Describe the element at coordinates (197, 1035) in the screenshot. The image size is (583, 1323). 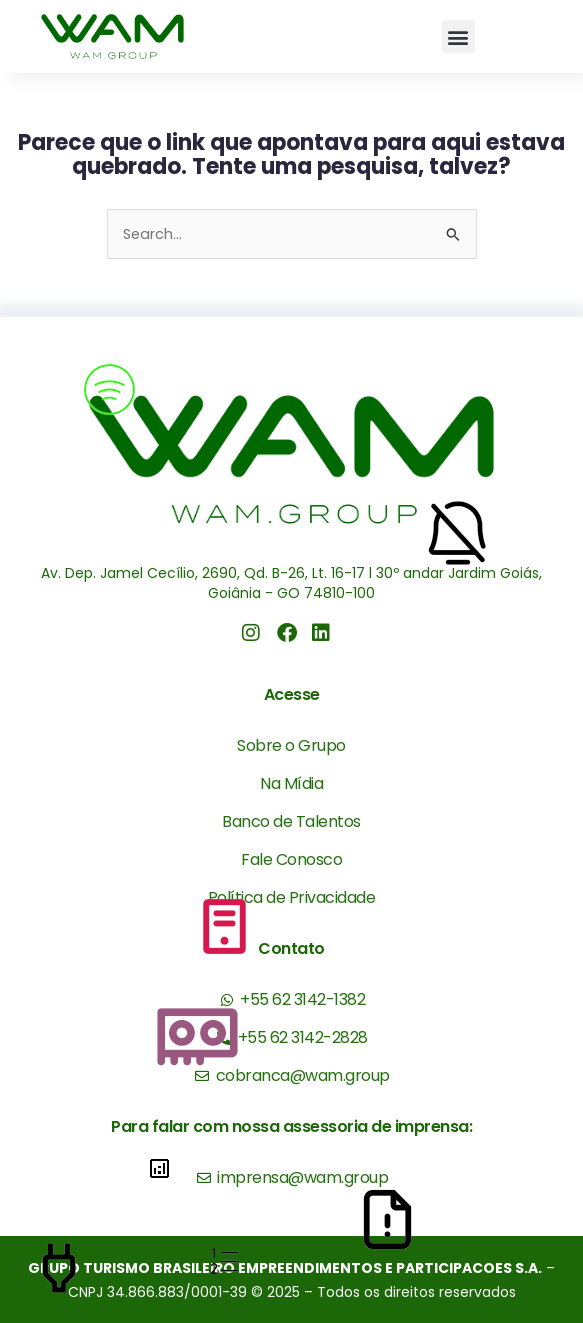
I see `view graphics card information` at that location.